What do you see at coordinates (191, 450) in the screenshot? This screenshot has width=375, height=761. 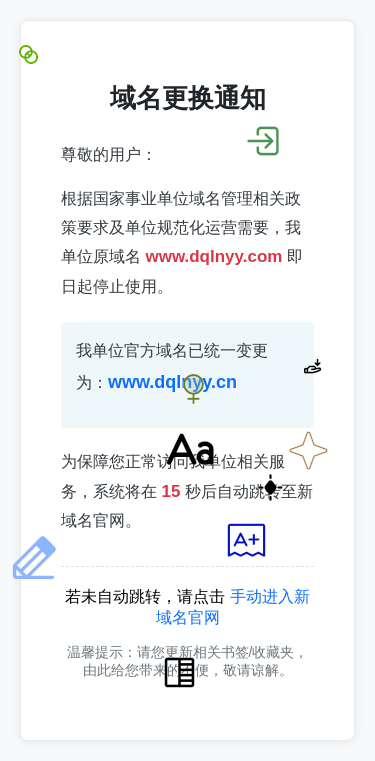 I see `change font or text settings` at bounding box center [191, 450].